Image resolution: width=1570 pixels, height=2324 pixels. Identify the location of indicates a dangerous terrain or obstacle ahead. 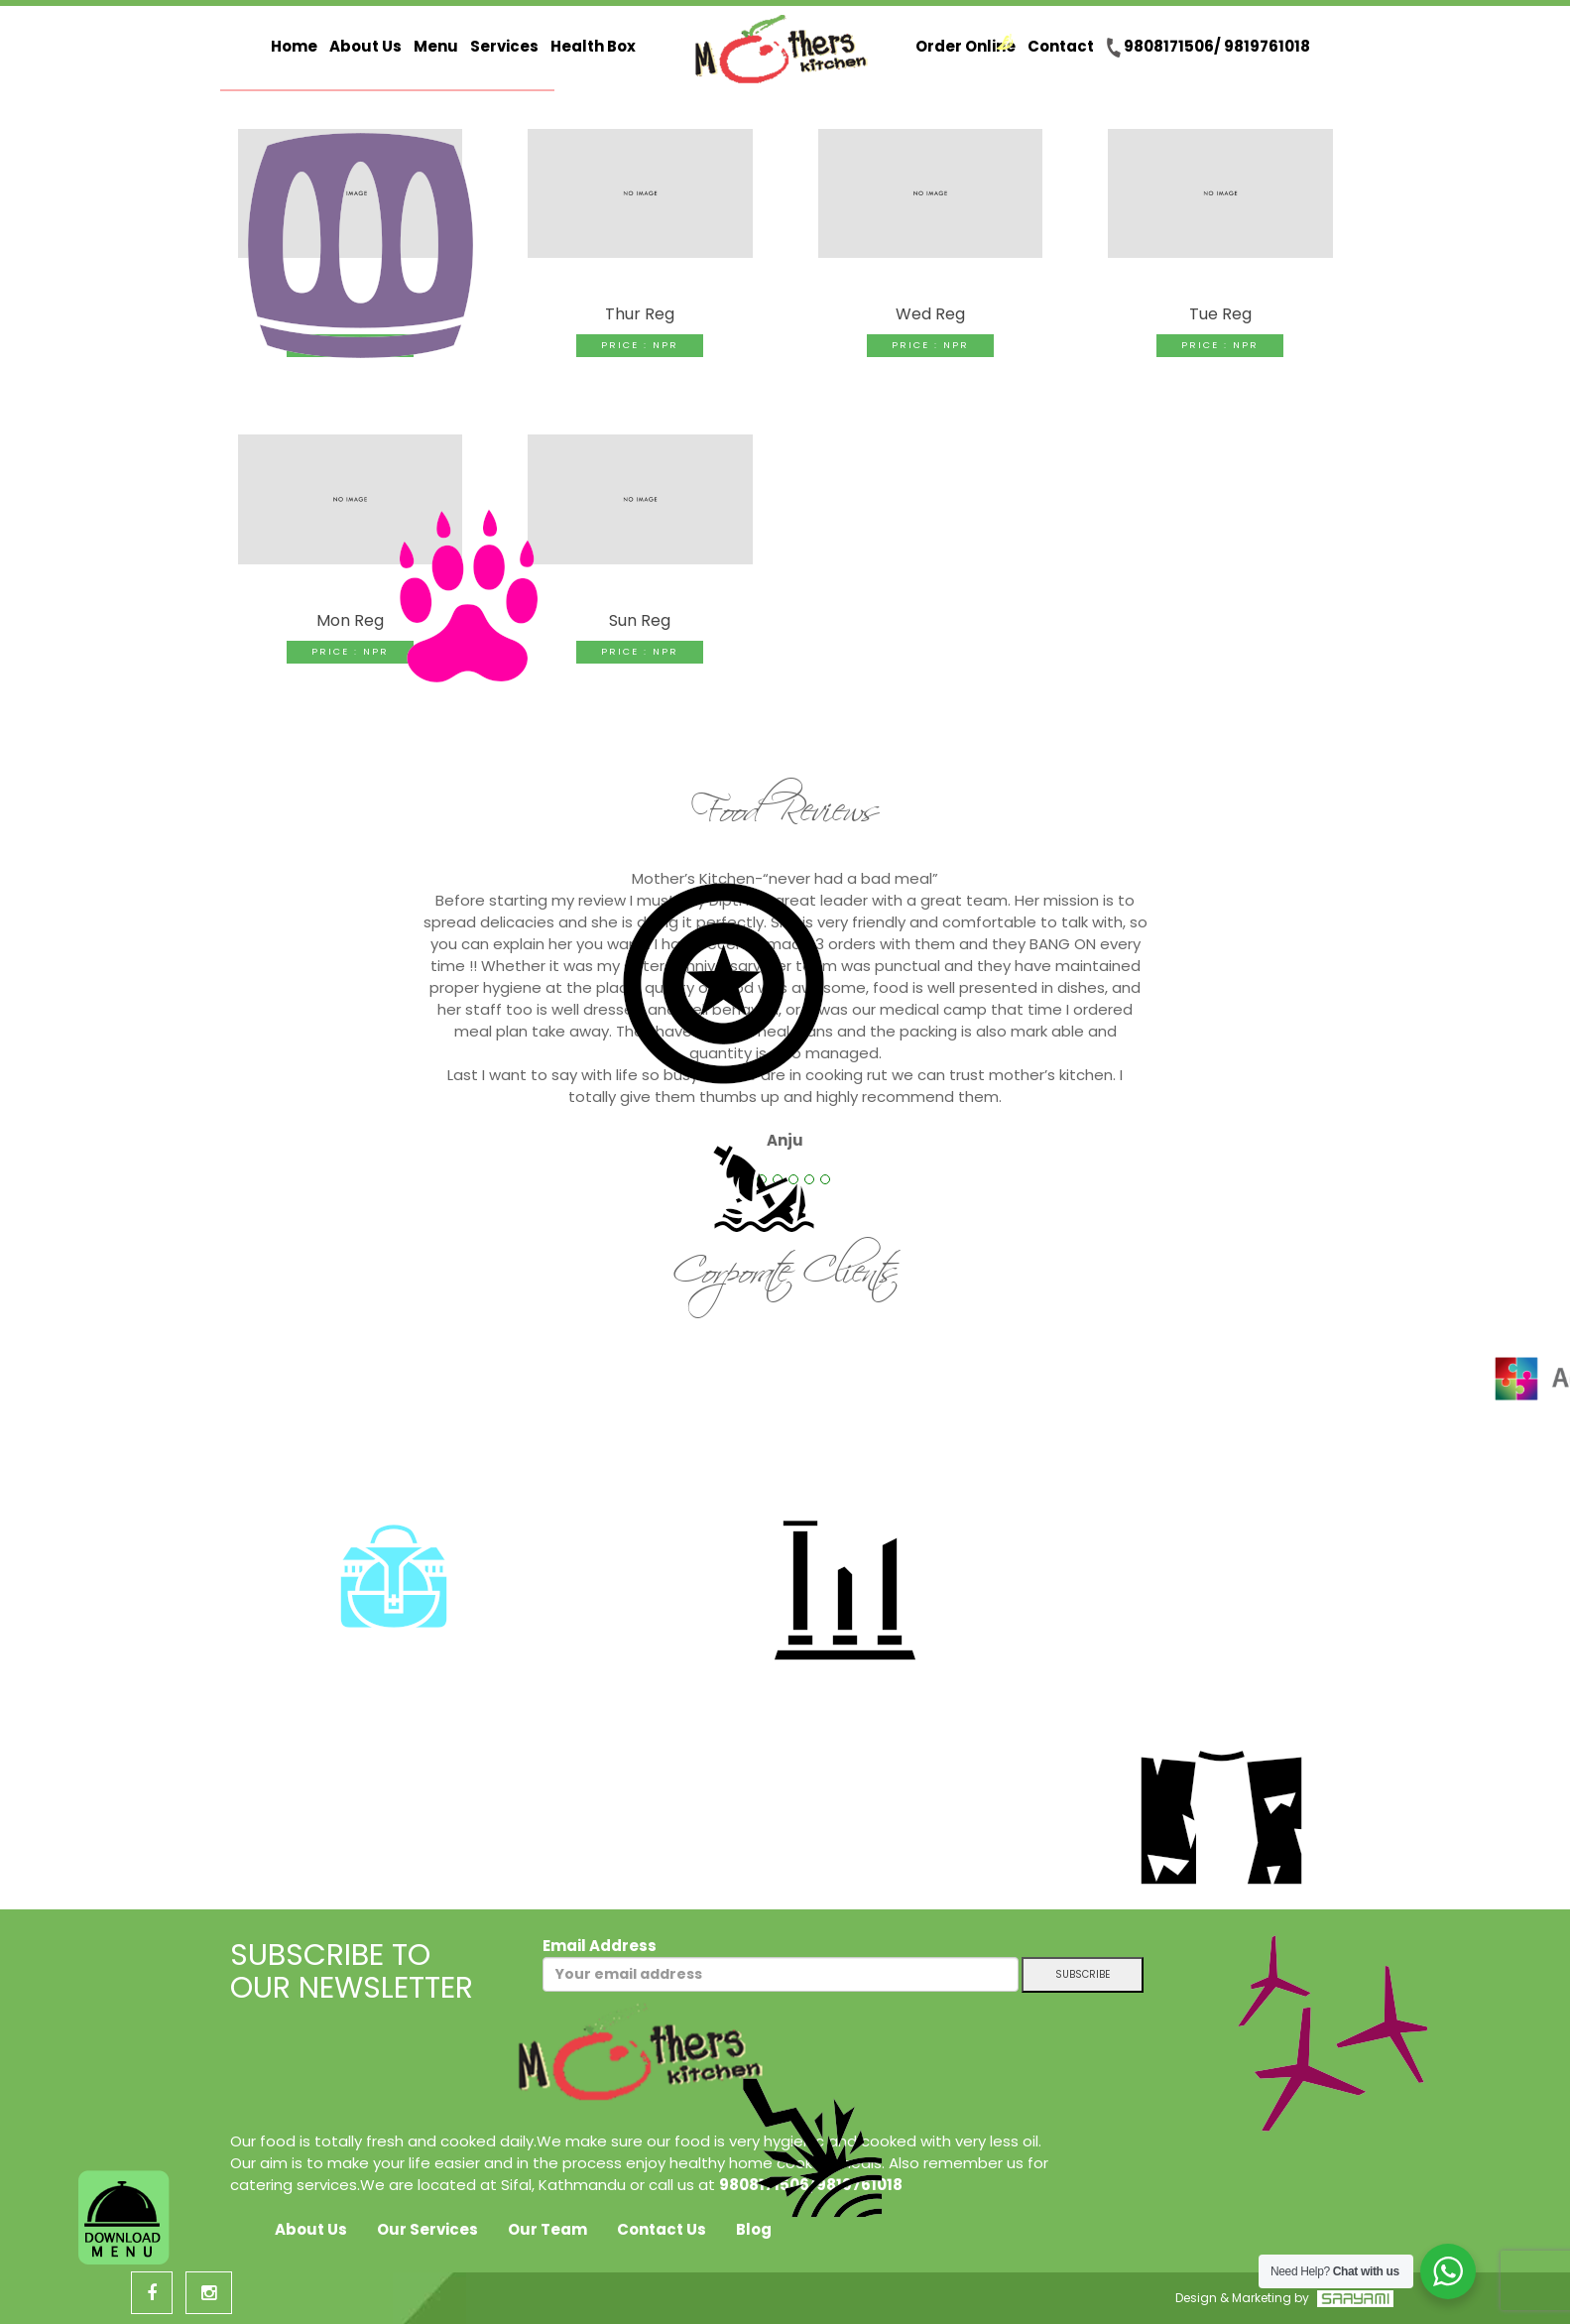
(1221, 1803).